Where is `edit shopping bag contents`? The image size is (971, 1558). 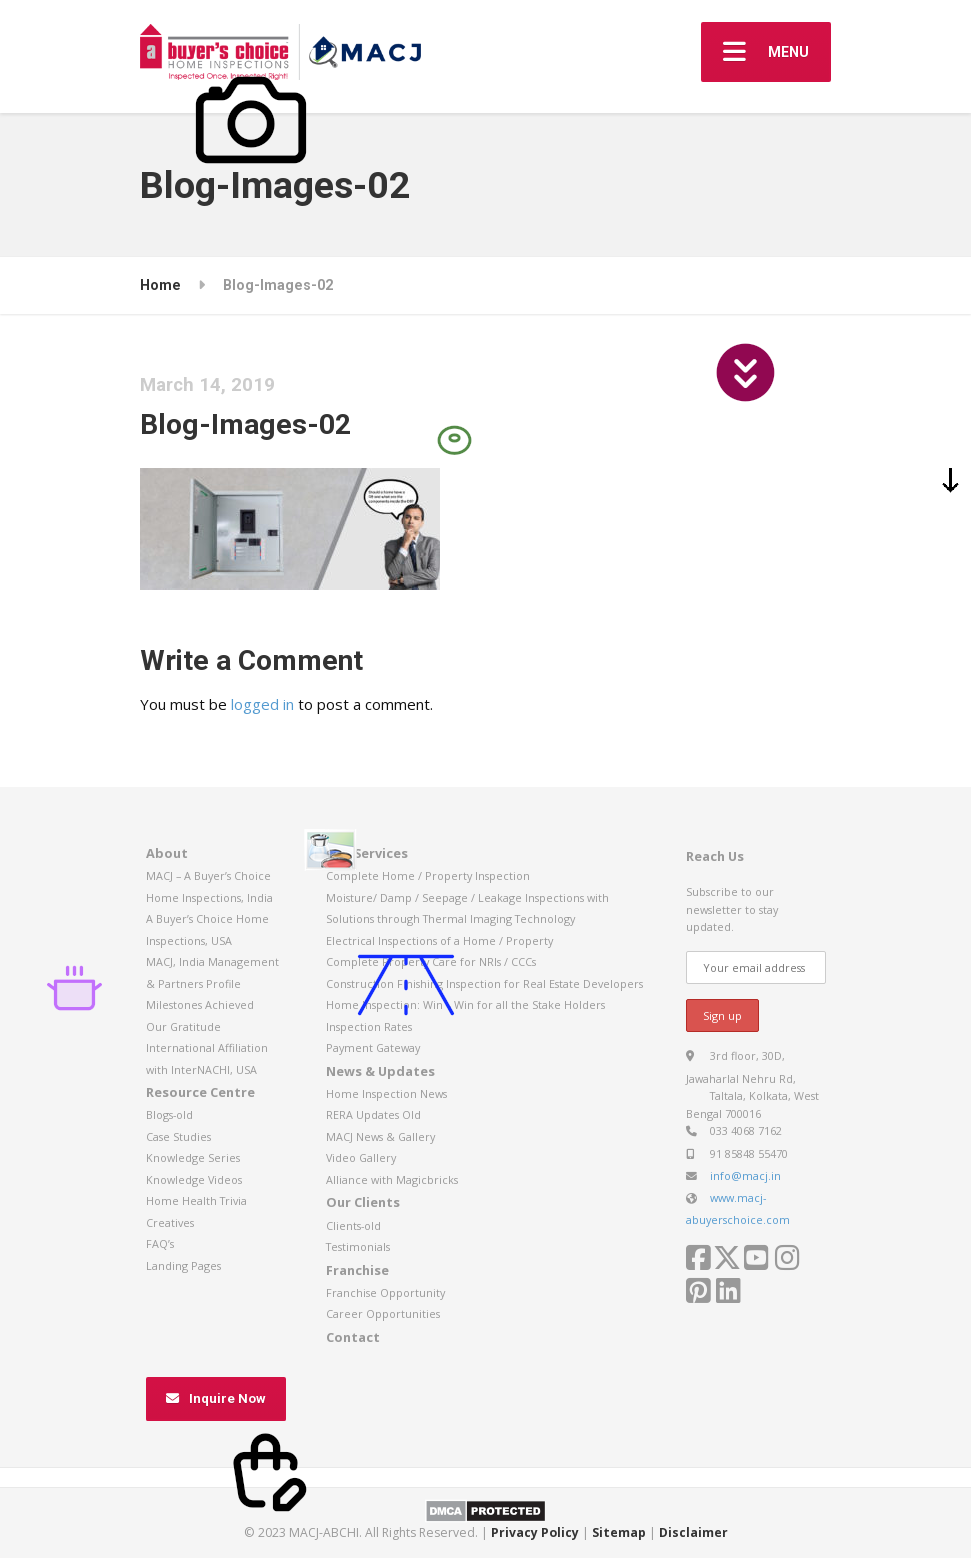 edit shopping bag contents is located at coordinates (265, 1470).